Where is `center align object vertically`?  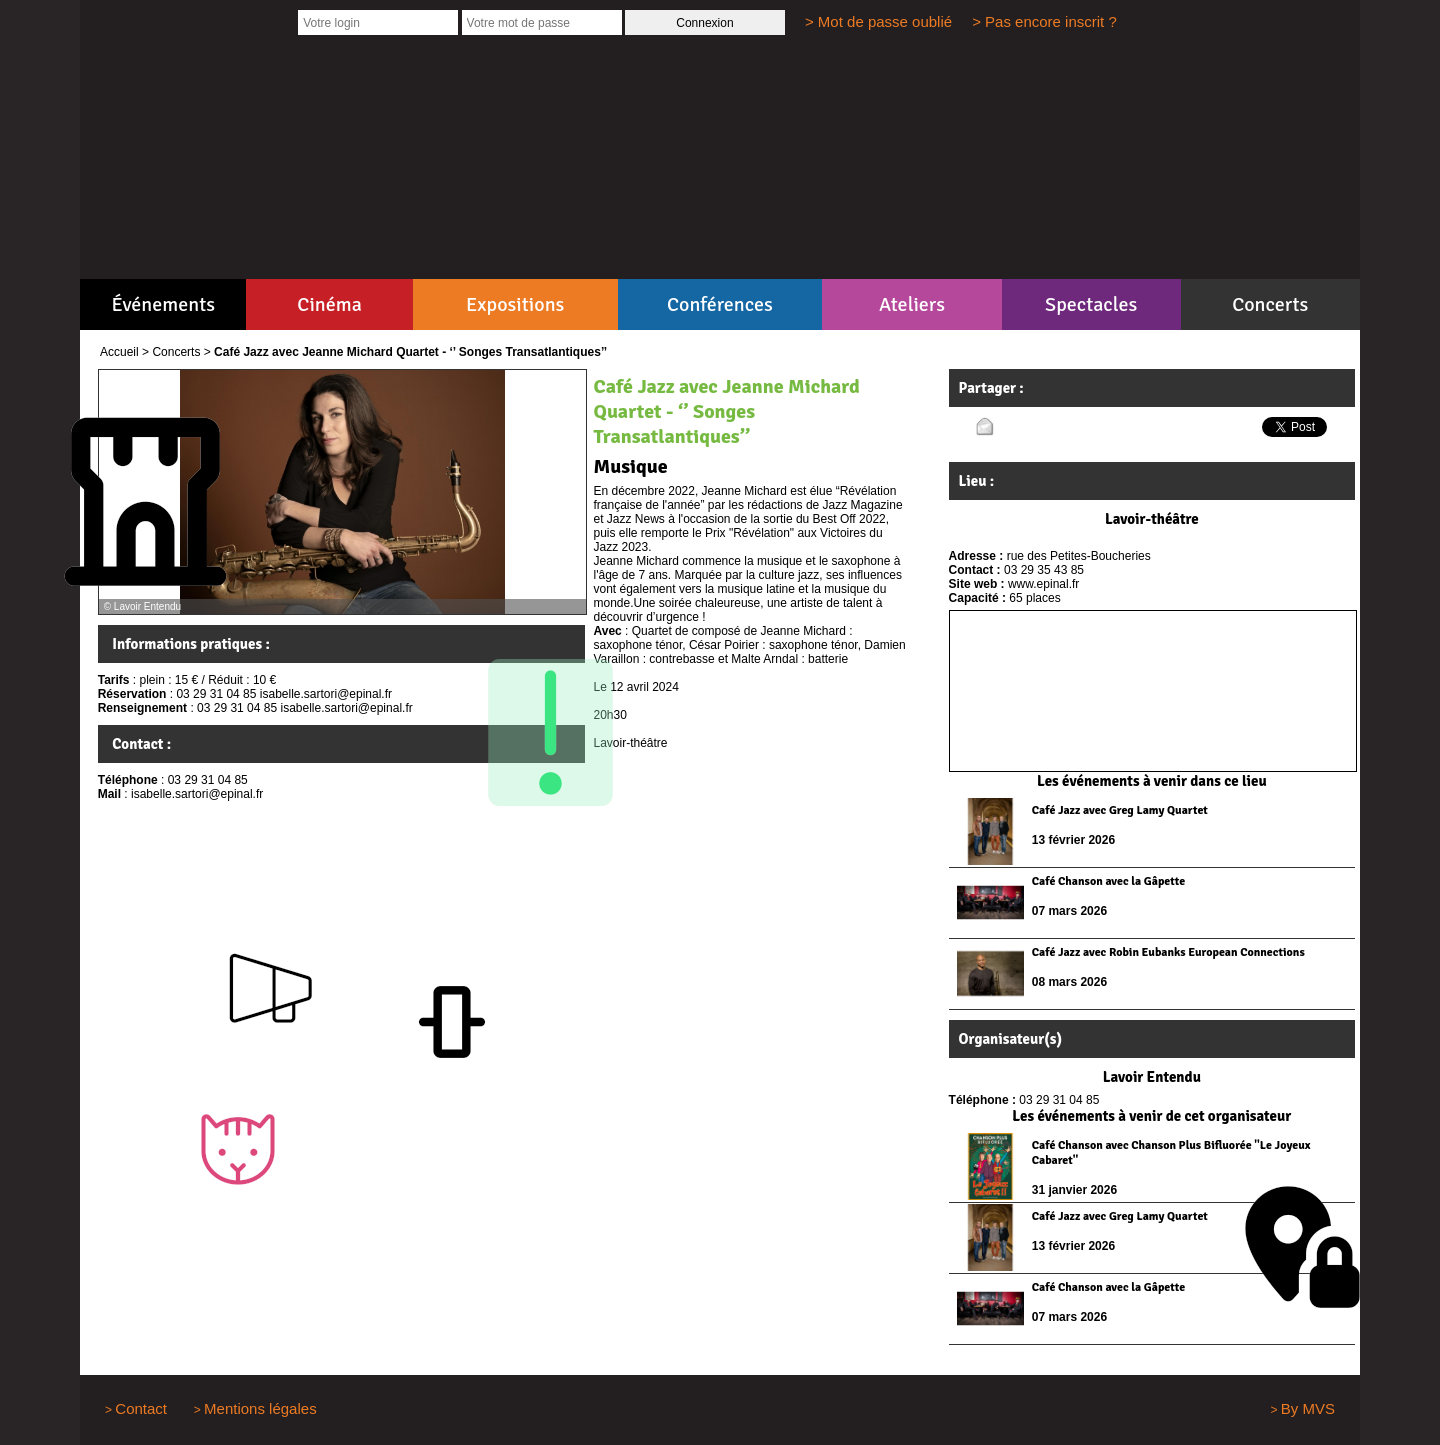
center align object vertically is located at coordinates (452, 1022).